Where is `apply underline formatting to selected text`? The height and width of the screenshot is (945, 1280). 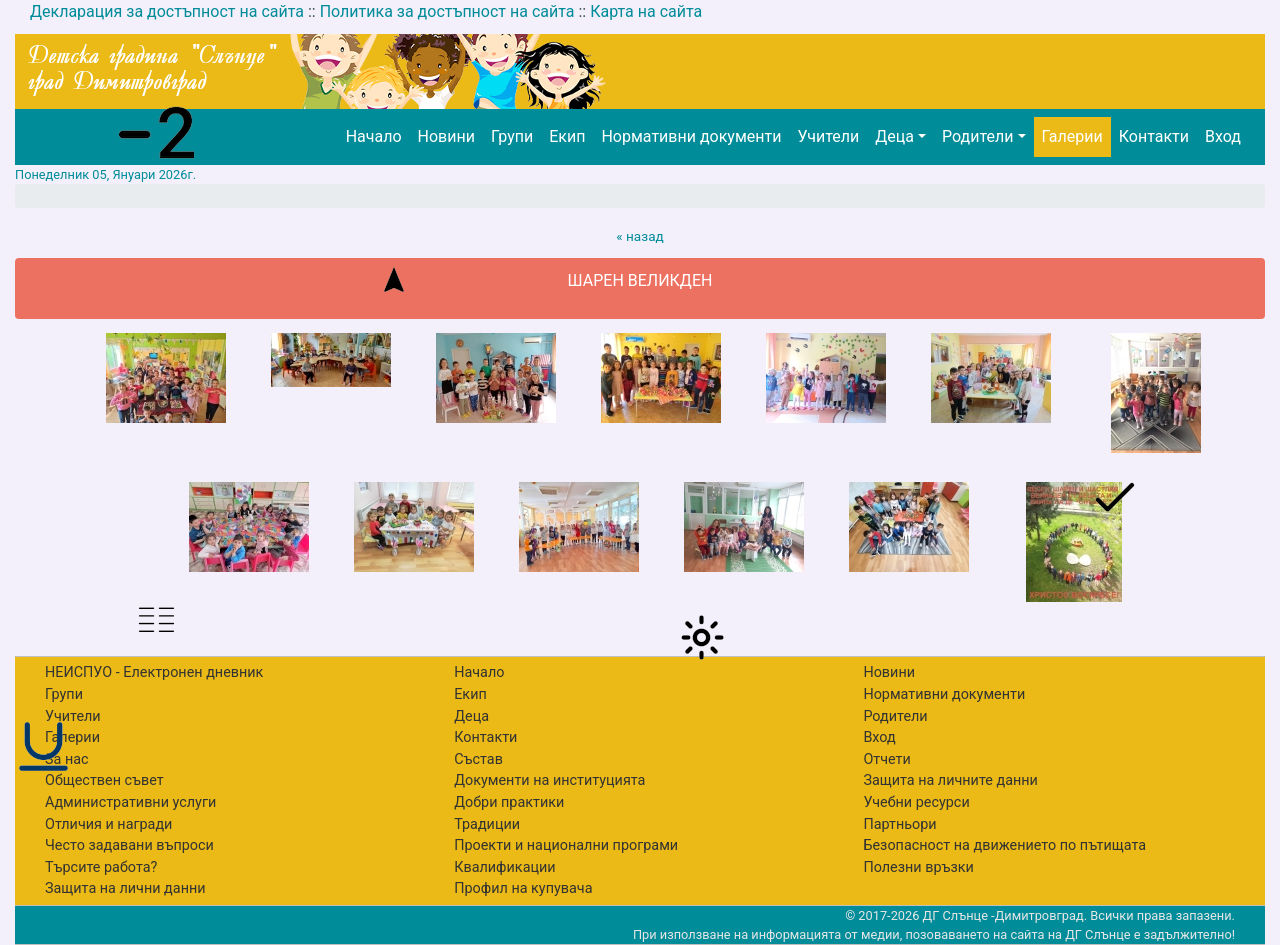 apply underline formatting to selected text is located at coordinates (43, 746).